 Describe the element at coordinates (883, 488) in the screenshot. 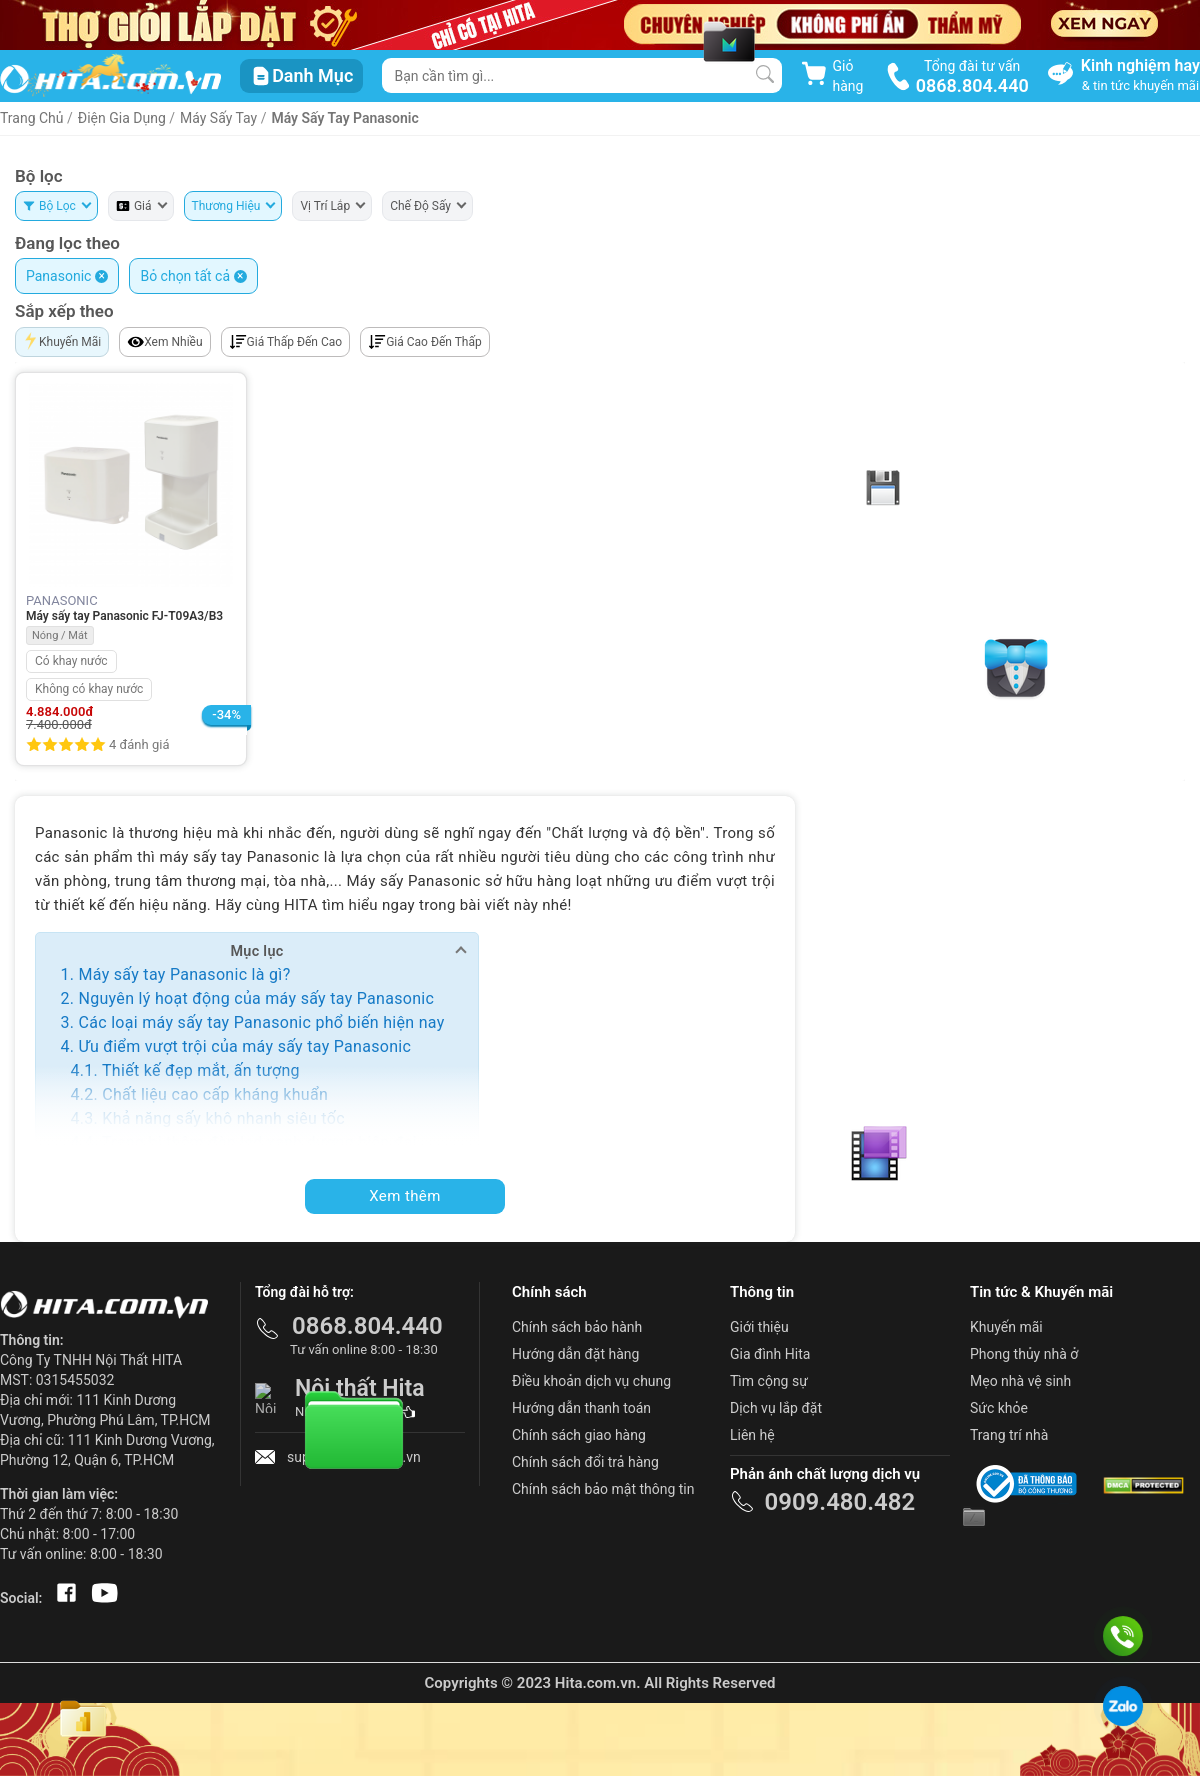

I see `save the current file or document` at that location.